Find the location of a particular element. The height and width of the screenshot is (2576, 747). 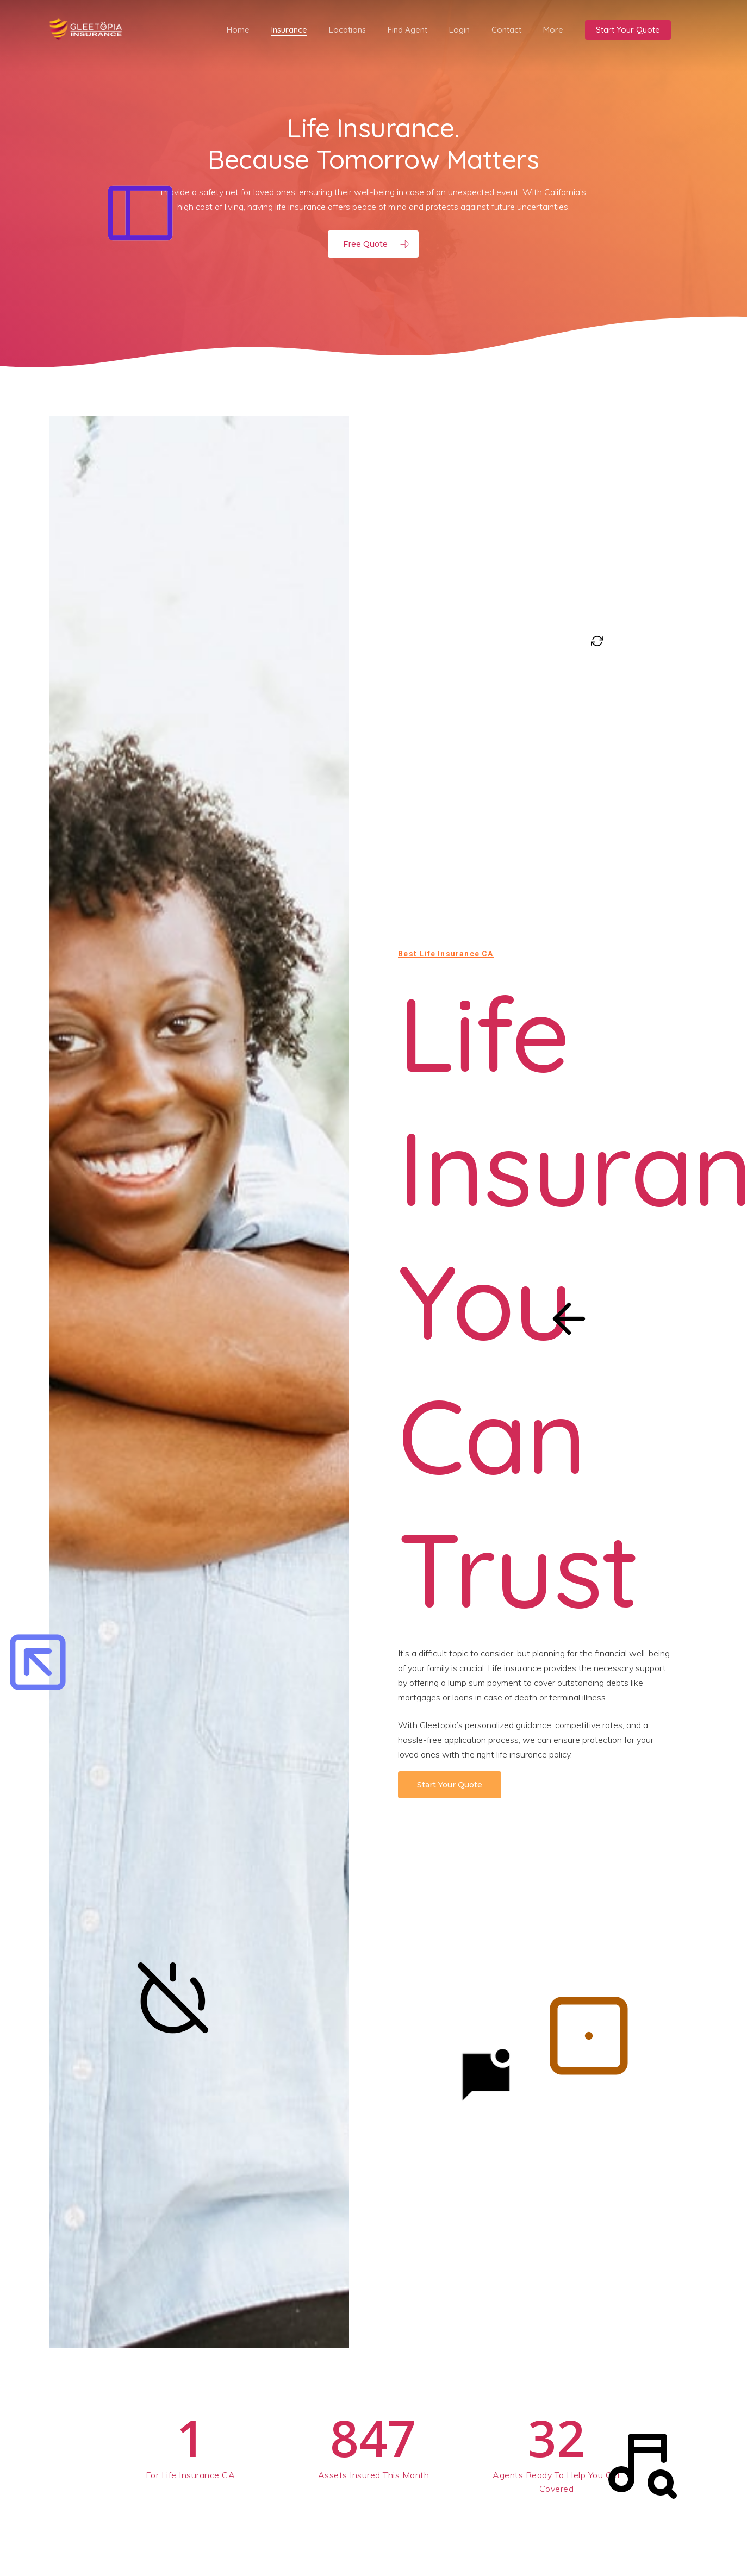

power off or shutdown disabled is located at coordinates (173, 1998).